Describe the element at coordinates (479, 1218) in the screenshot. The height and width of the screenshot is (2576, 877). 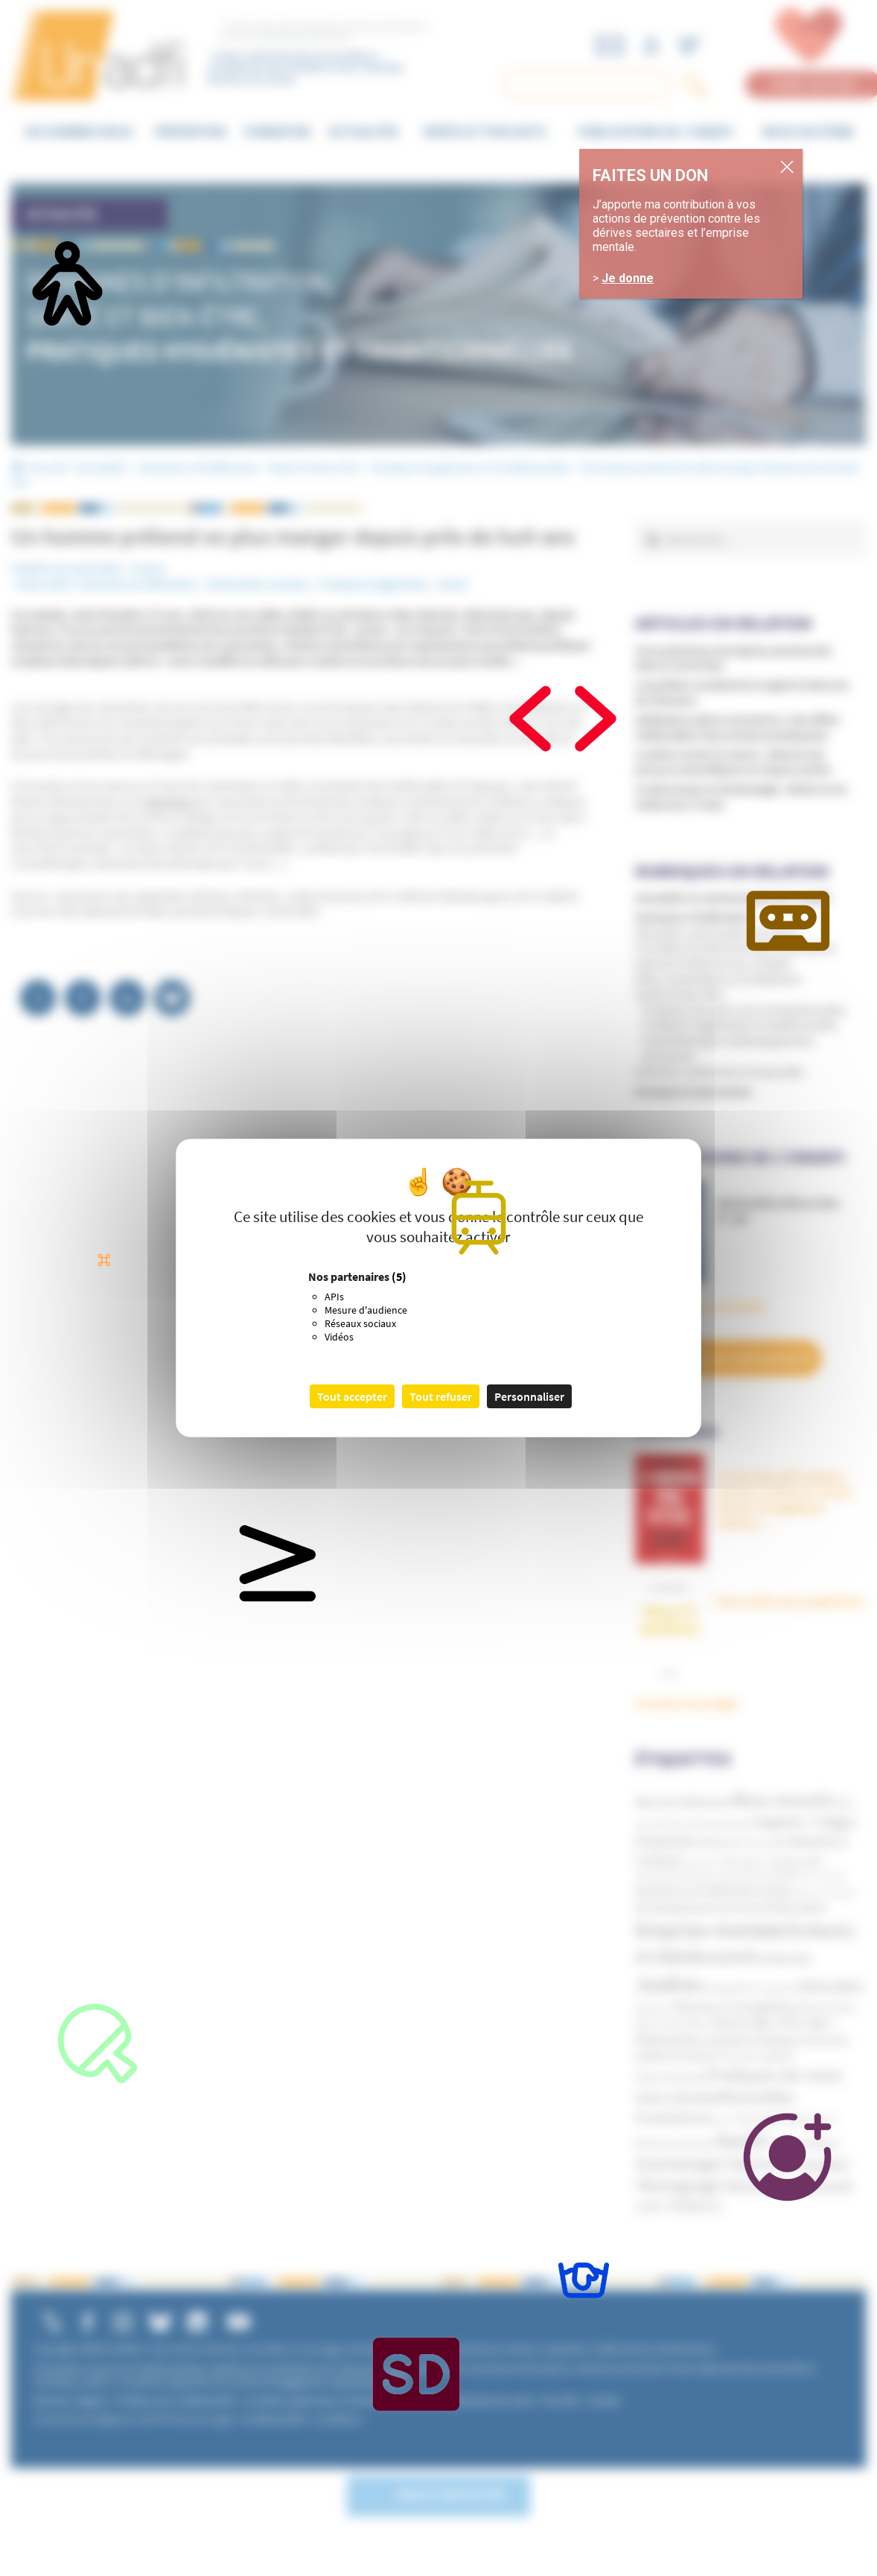
I see `access public transit or tram routes` at that location.